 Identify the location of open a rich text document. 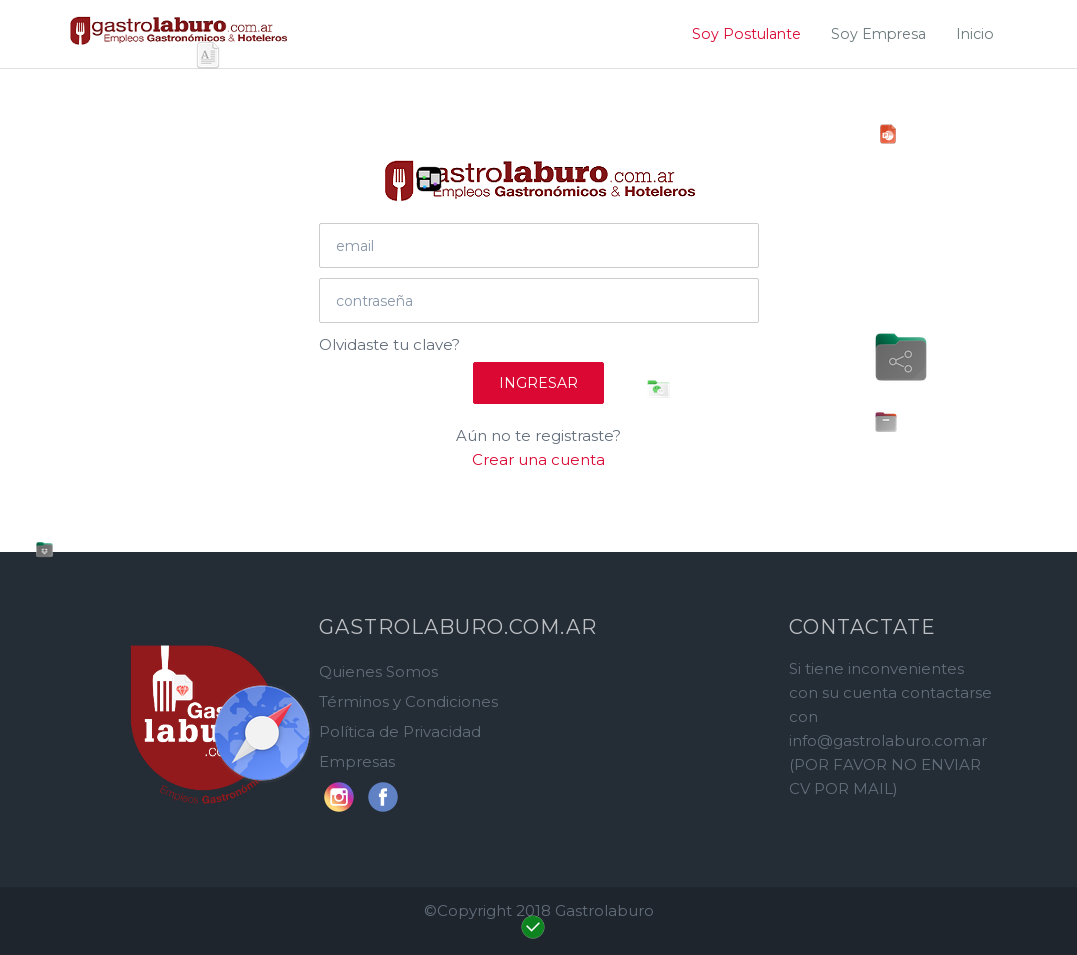
(208, 55).